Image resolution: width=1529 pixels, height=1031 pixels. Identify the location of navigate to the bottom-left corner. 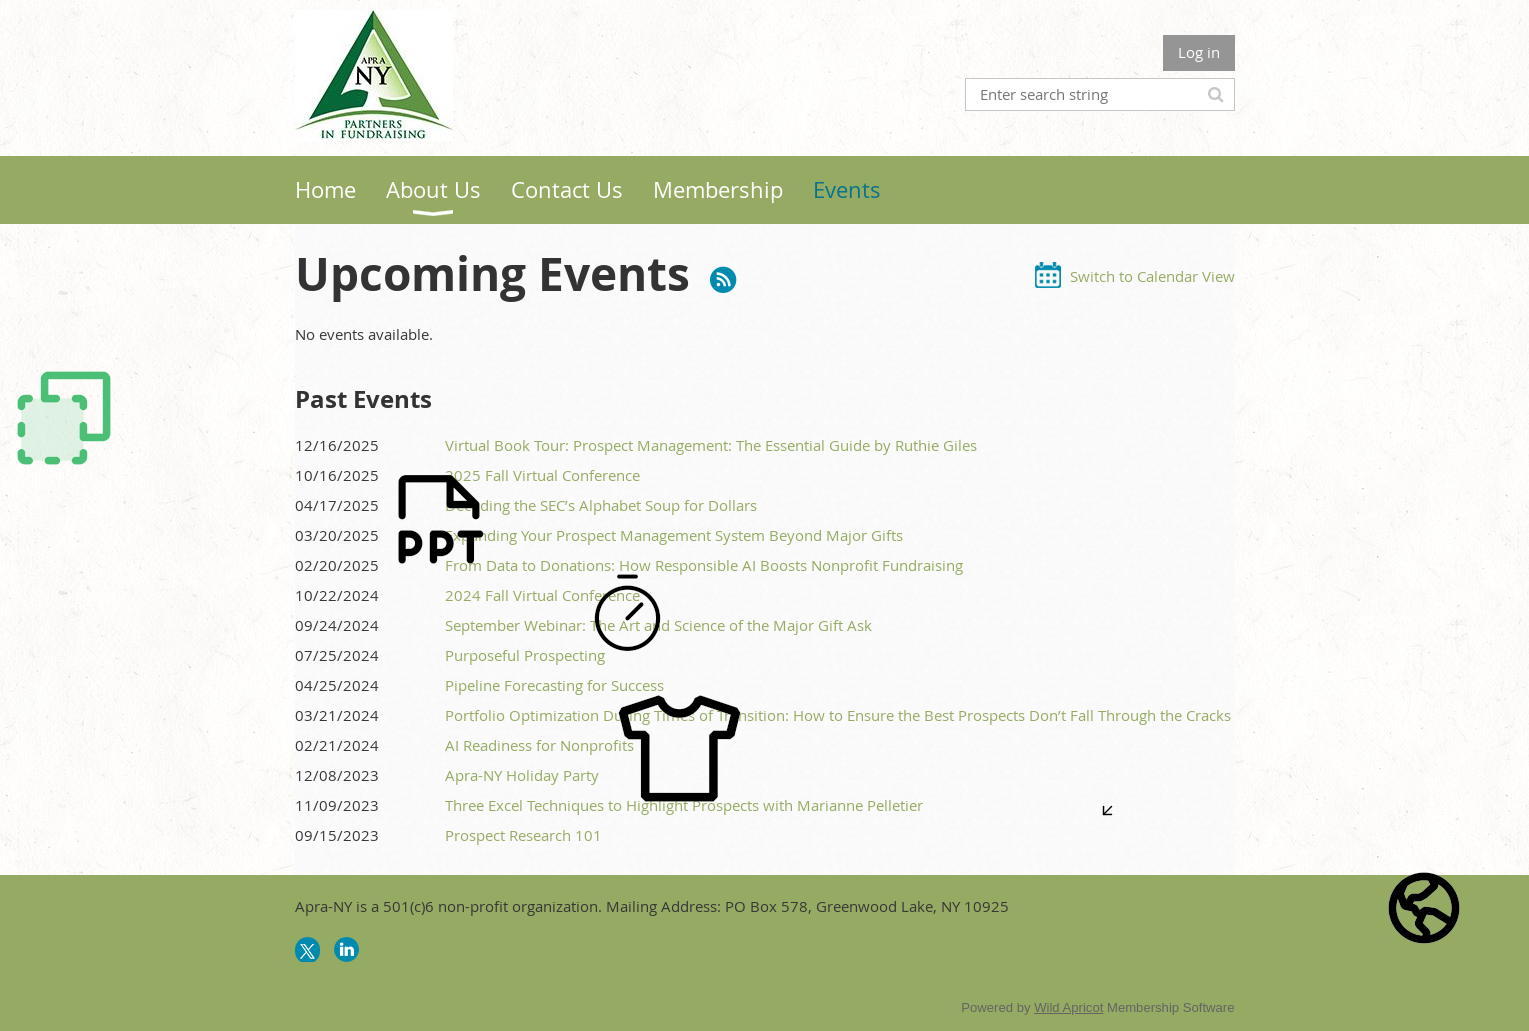
(1107, 810).